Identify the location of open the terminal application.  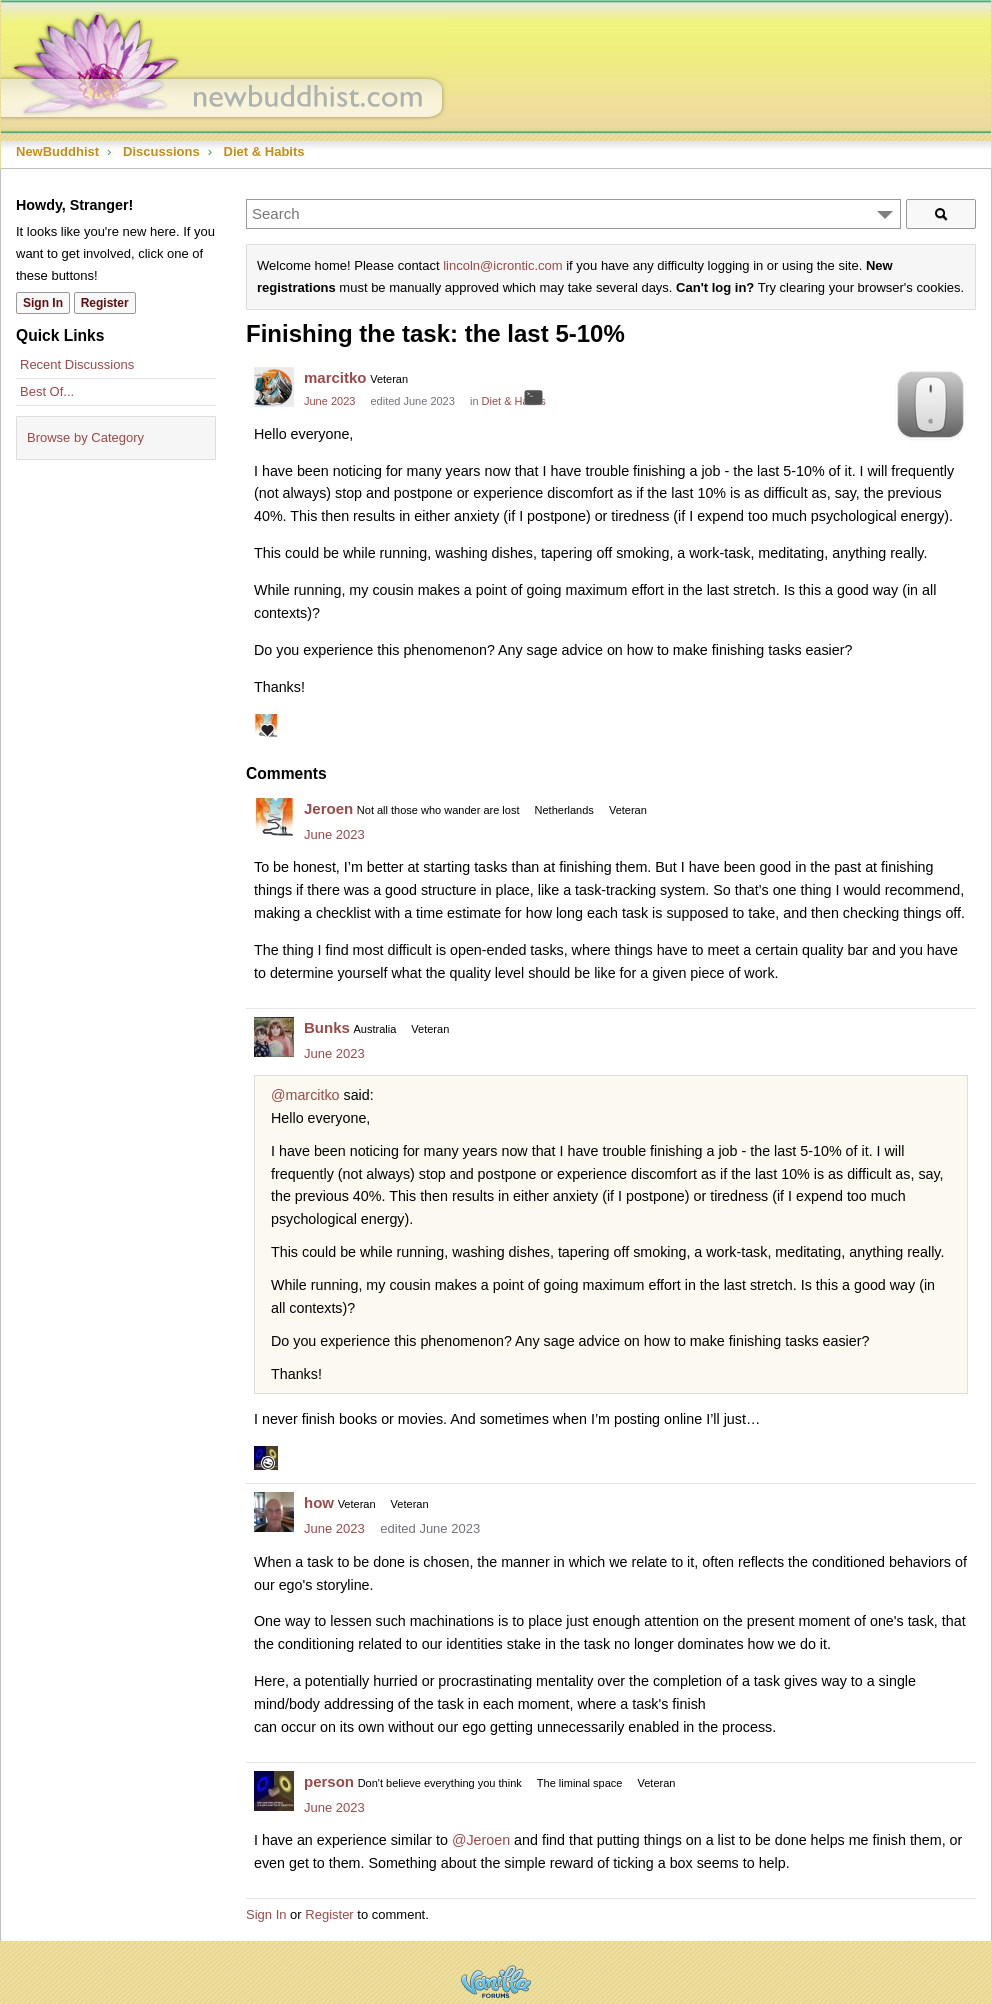
(533, 397).